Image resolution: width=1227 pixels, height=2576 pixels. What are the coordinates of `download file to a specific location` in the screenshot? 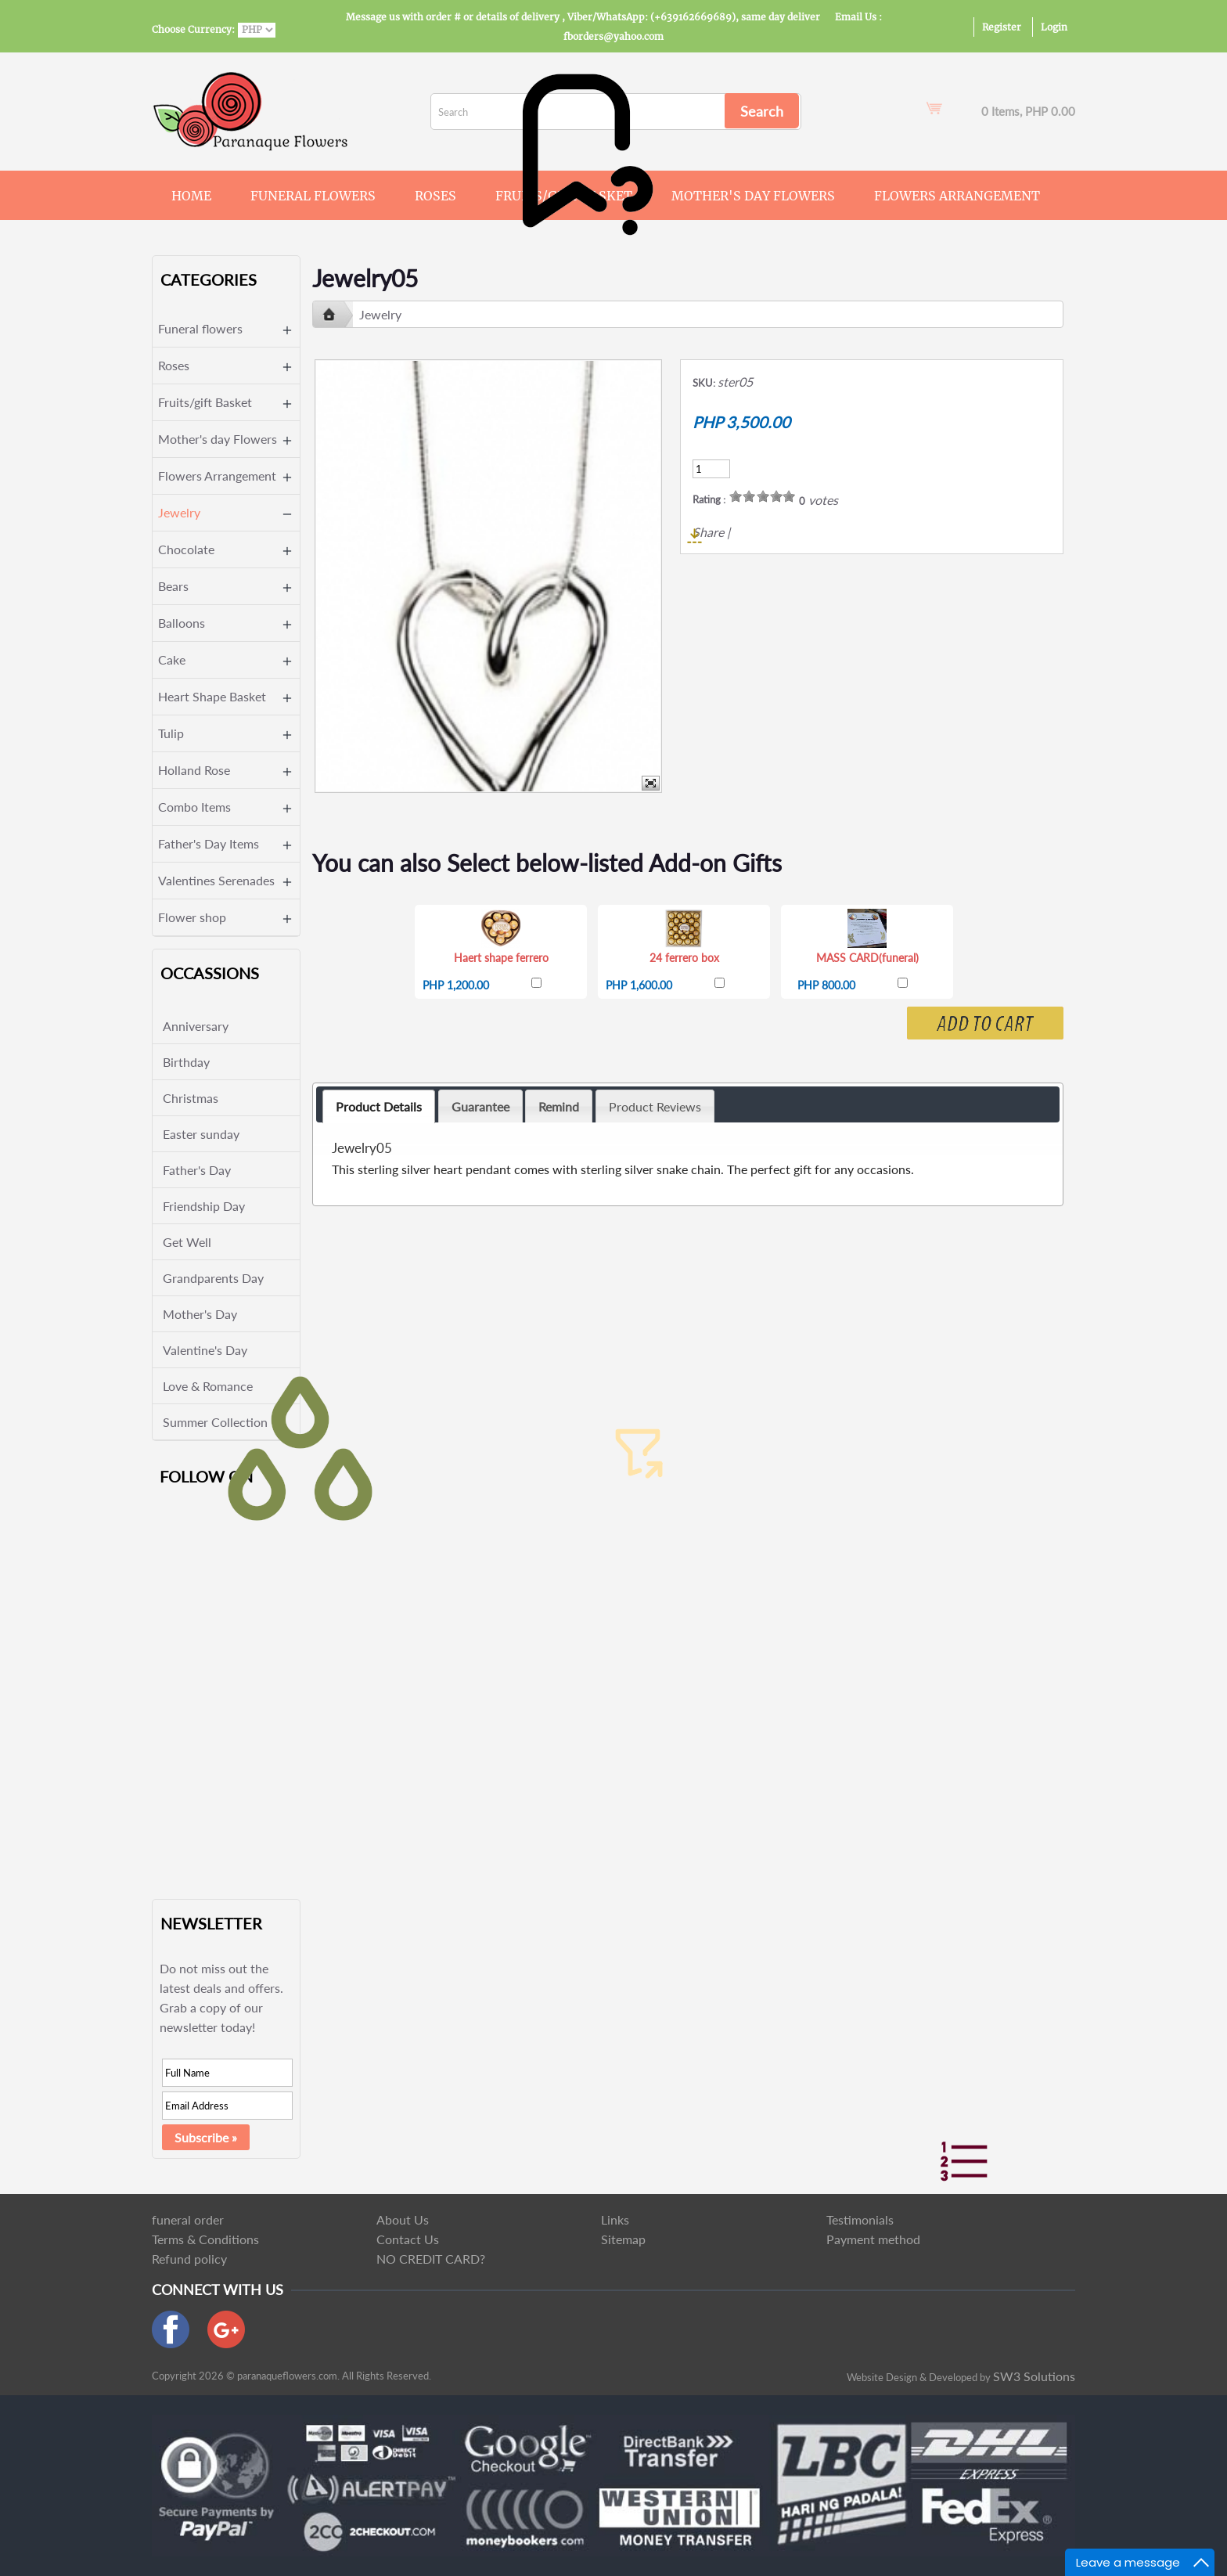 It's located at (694, 535).